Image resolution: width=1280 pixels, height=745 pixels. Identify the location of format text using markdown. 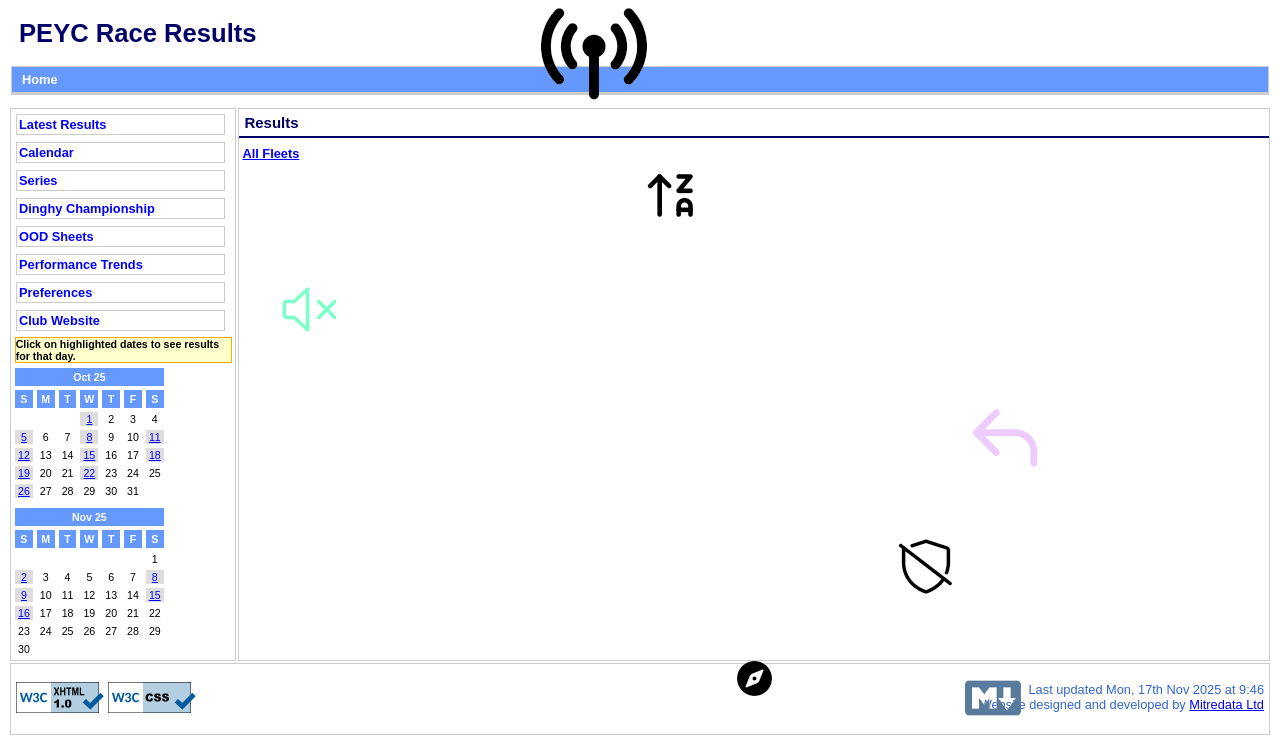
(993, 698).